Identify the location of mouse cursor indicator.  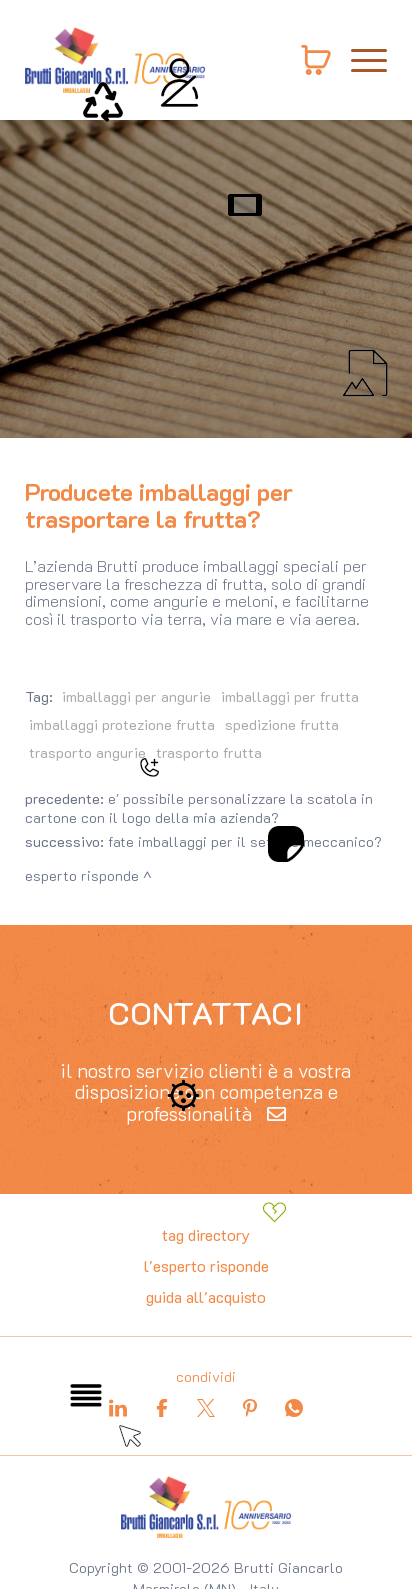
(130, 1436).